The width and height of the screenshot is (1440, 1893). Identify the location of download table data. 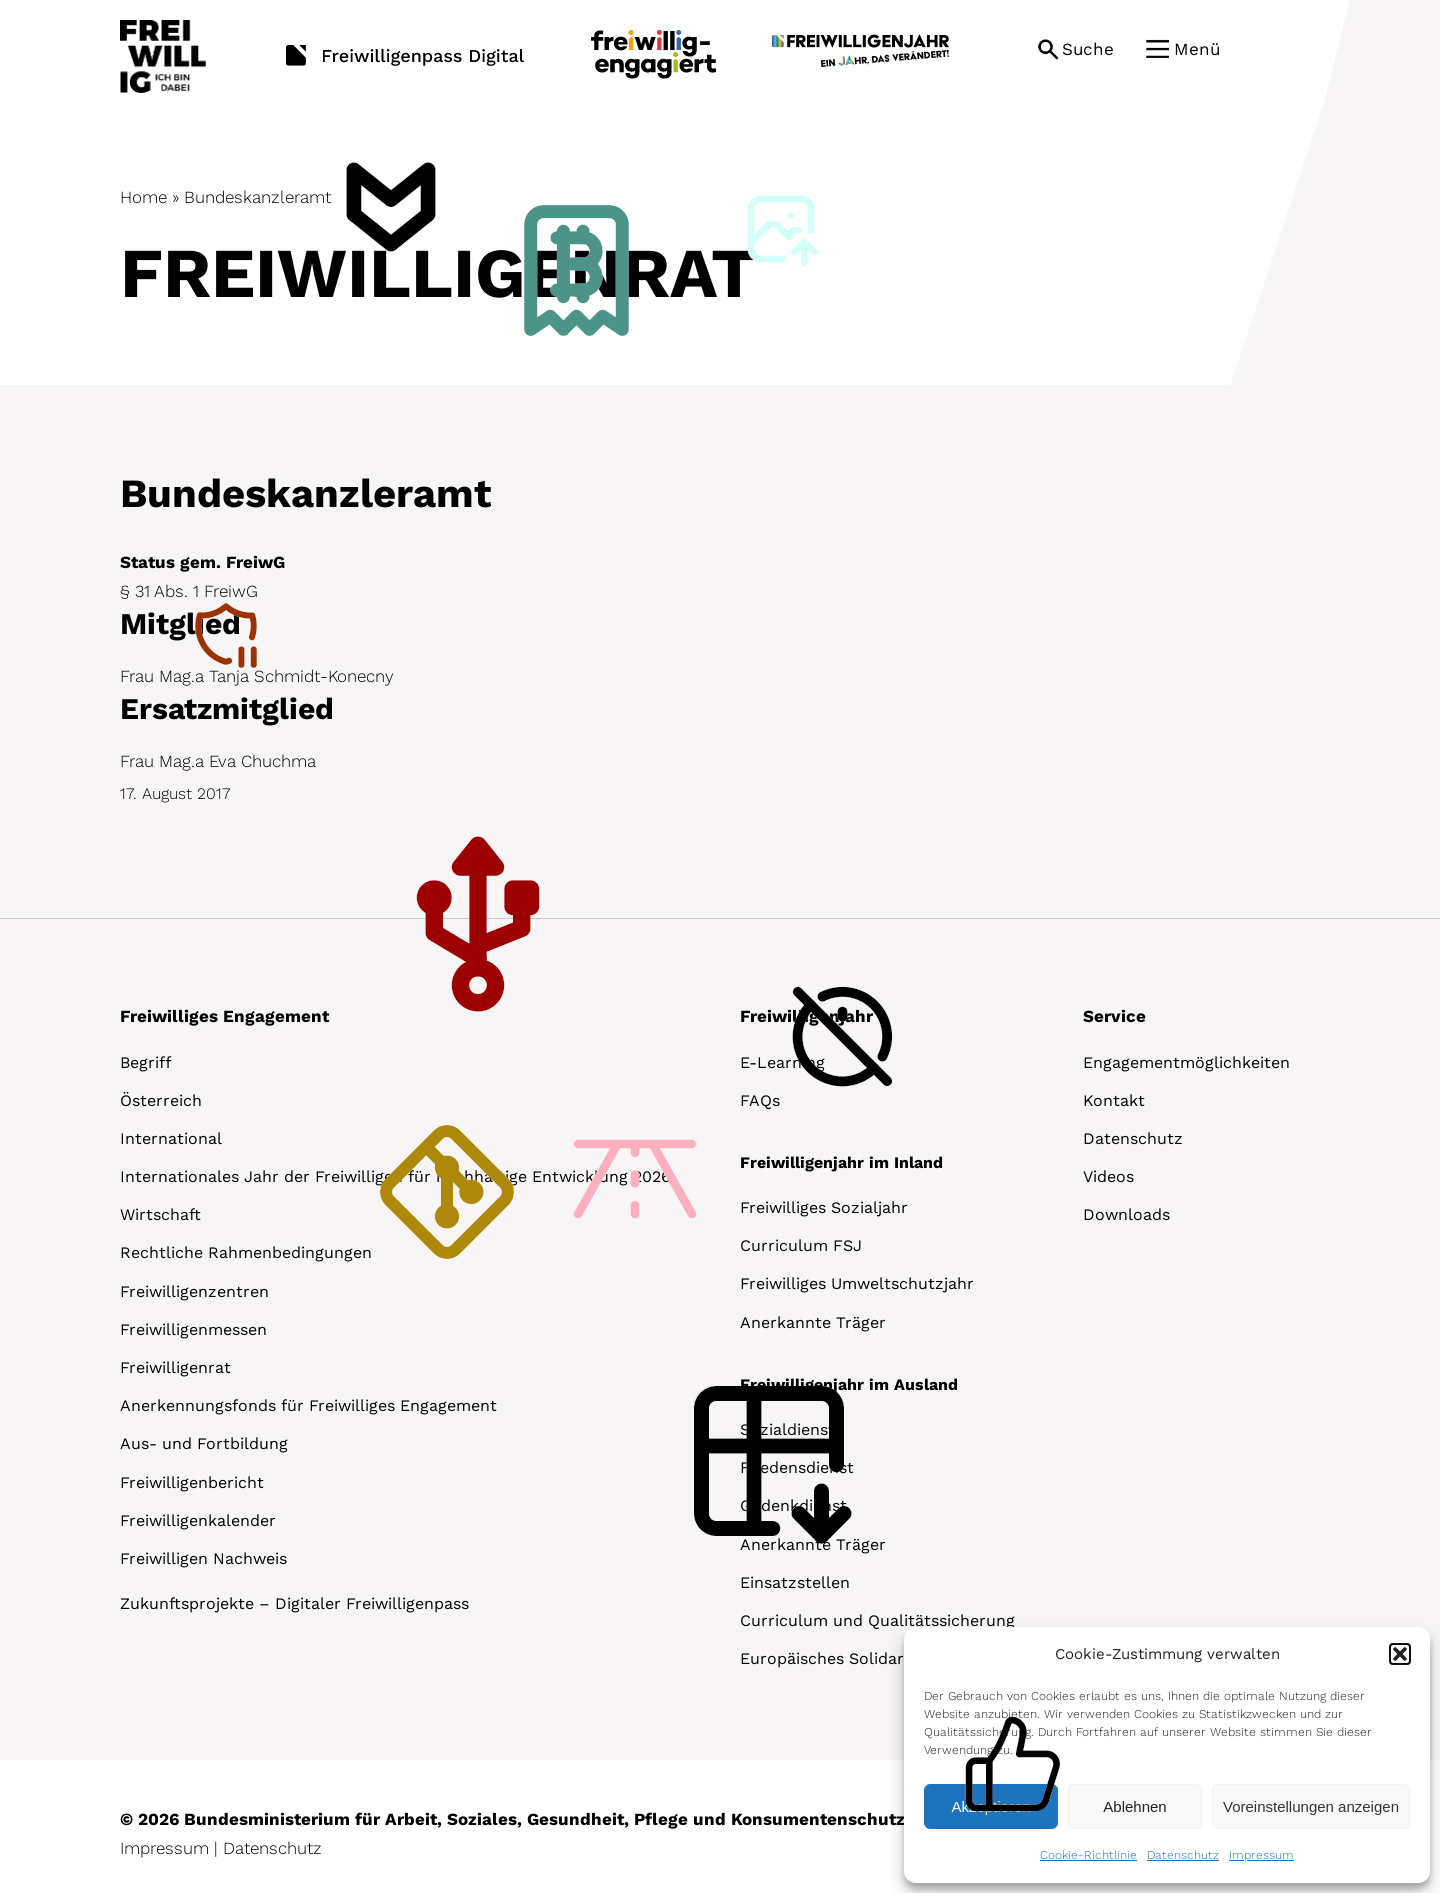
(769, 1461).